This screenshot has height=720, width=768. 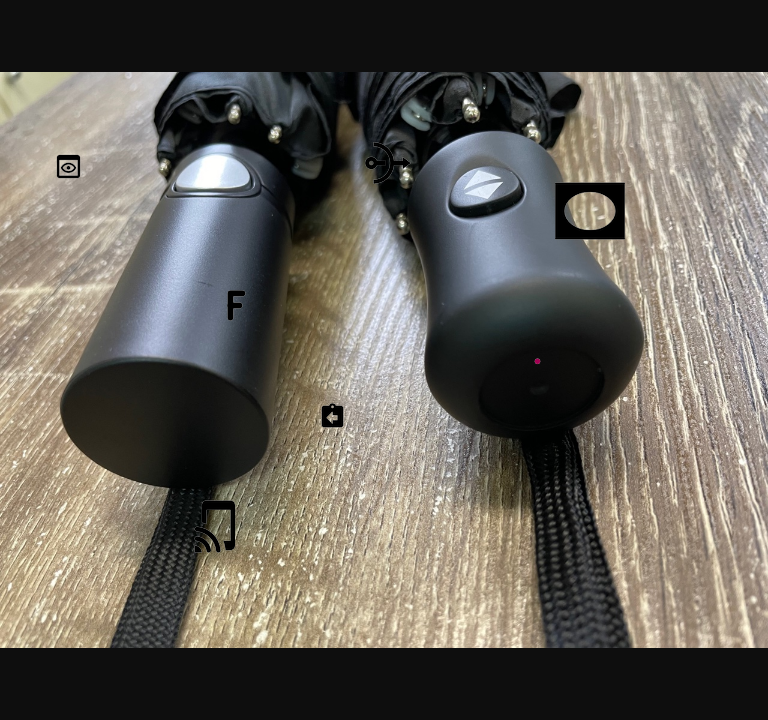 What do you see at coordinates (590, 211) in the screenshot?
I see `apply vignette effect to photo` at bounding box center [590, 211].